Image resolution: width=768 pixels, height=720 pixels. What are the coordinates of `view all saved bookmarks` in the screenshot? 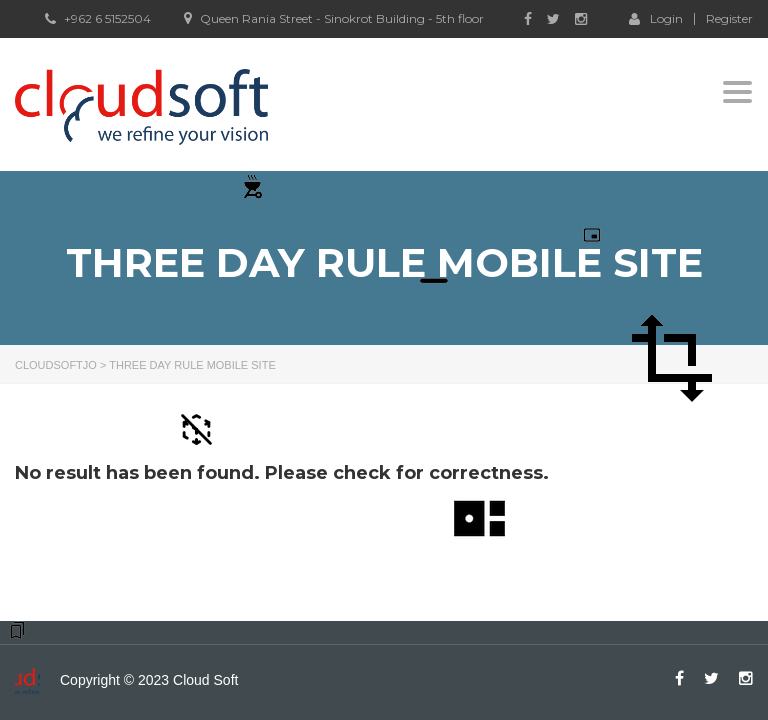 It's located at (17, 630).